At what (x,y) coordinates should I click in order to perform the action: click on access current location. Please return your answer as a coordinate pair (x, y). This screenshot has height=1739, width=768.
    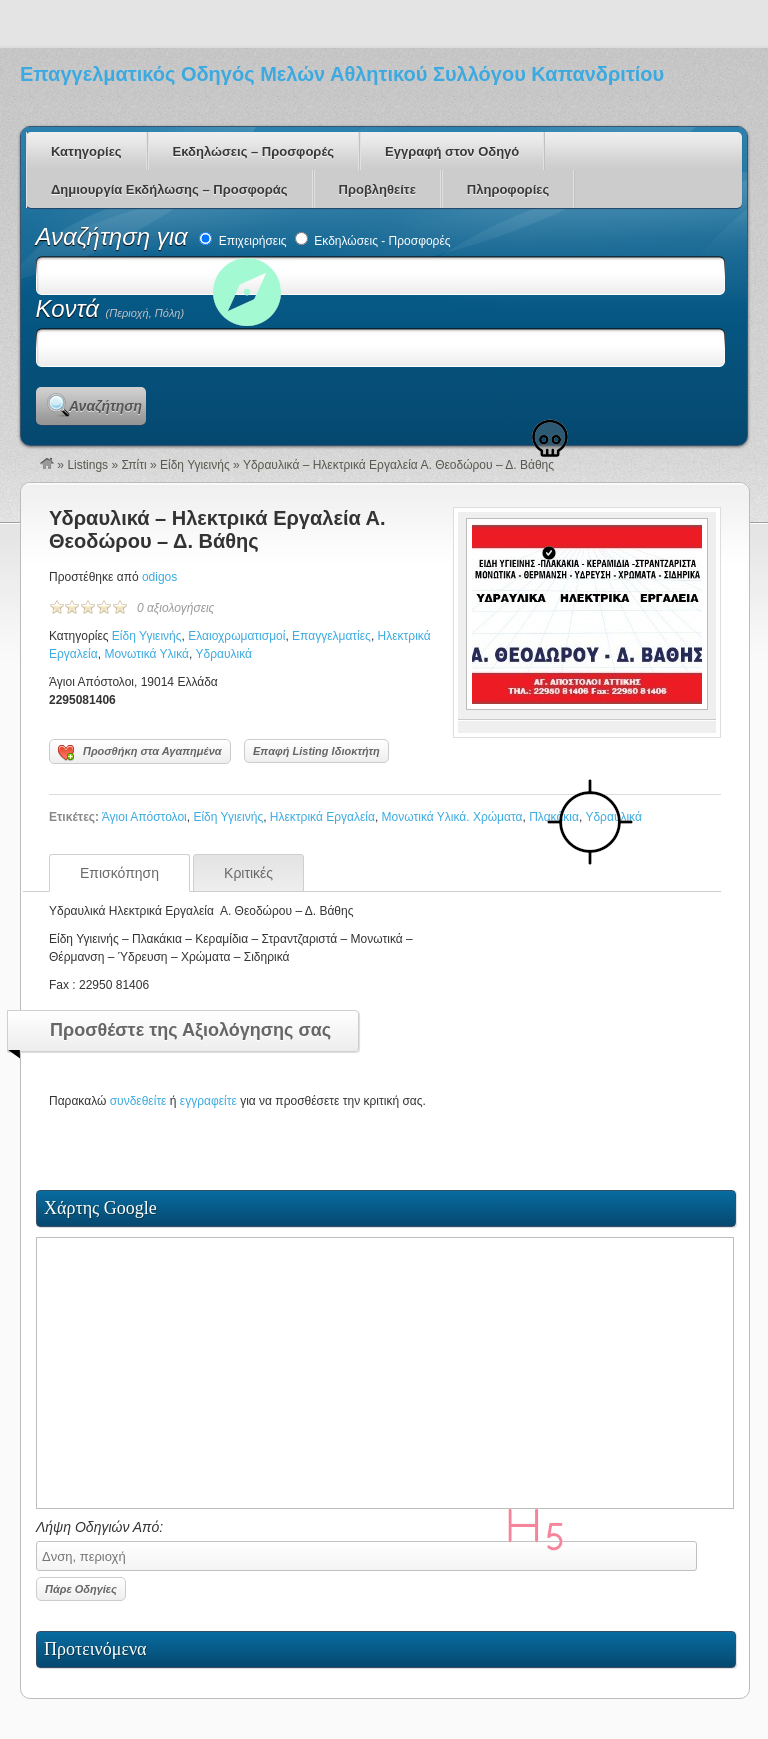
    Looking at the image, I should click on (590, 822).